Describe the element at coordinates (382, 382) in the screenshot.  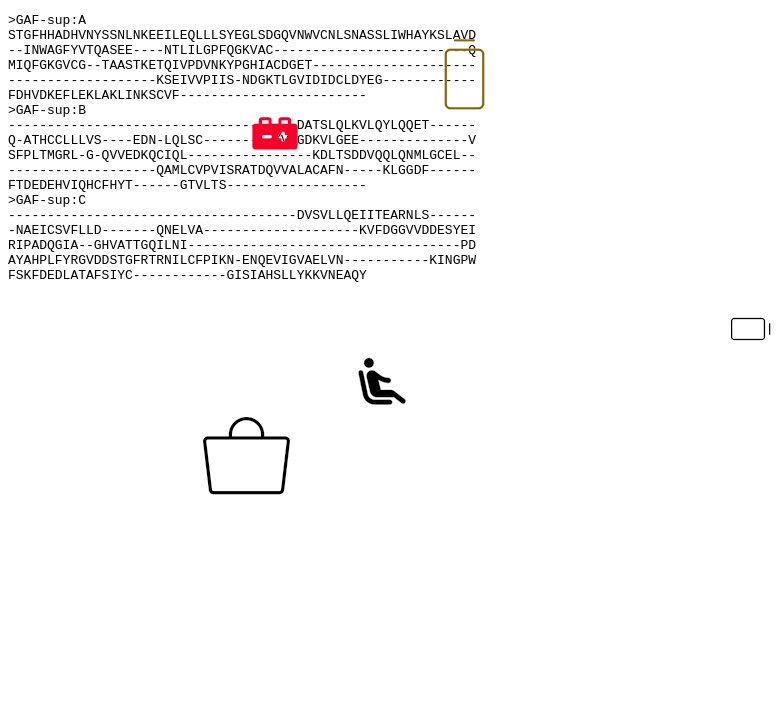
I see `select extra legroom or recline seating` at that location.